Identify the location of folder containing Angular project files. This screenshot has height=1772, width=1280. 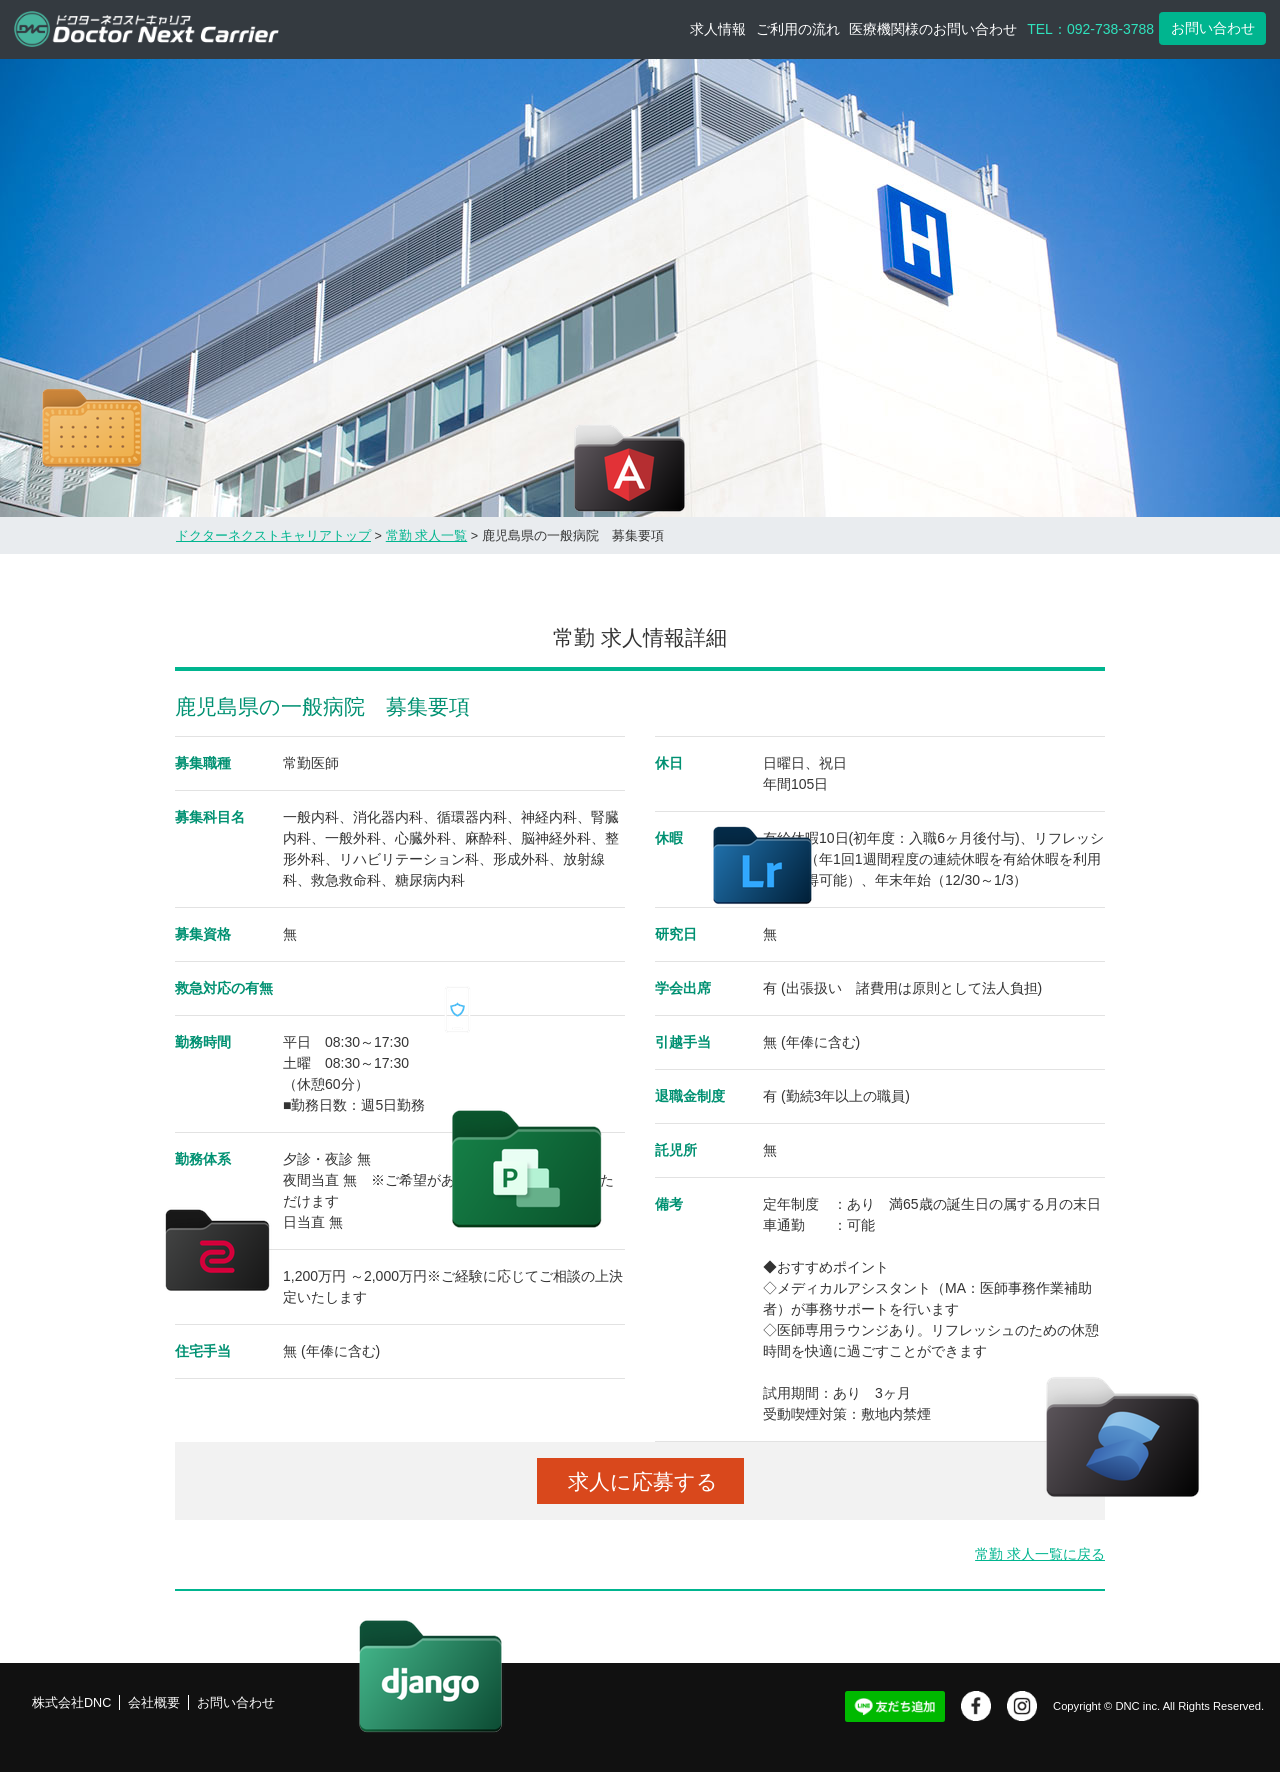
(629, 471).